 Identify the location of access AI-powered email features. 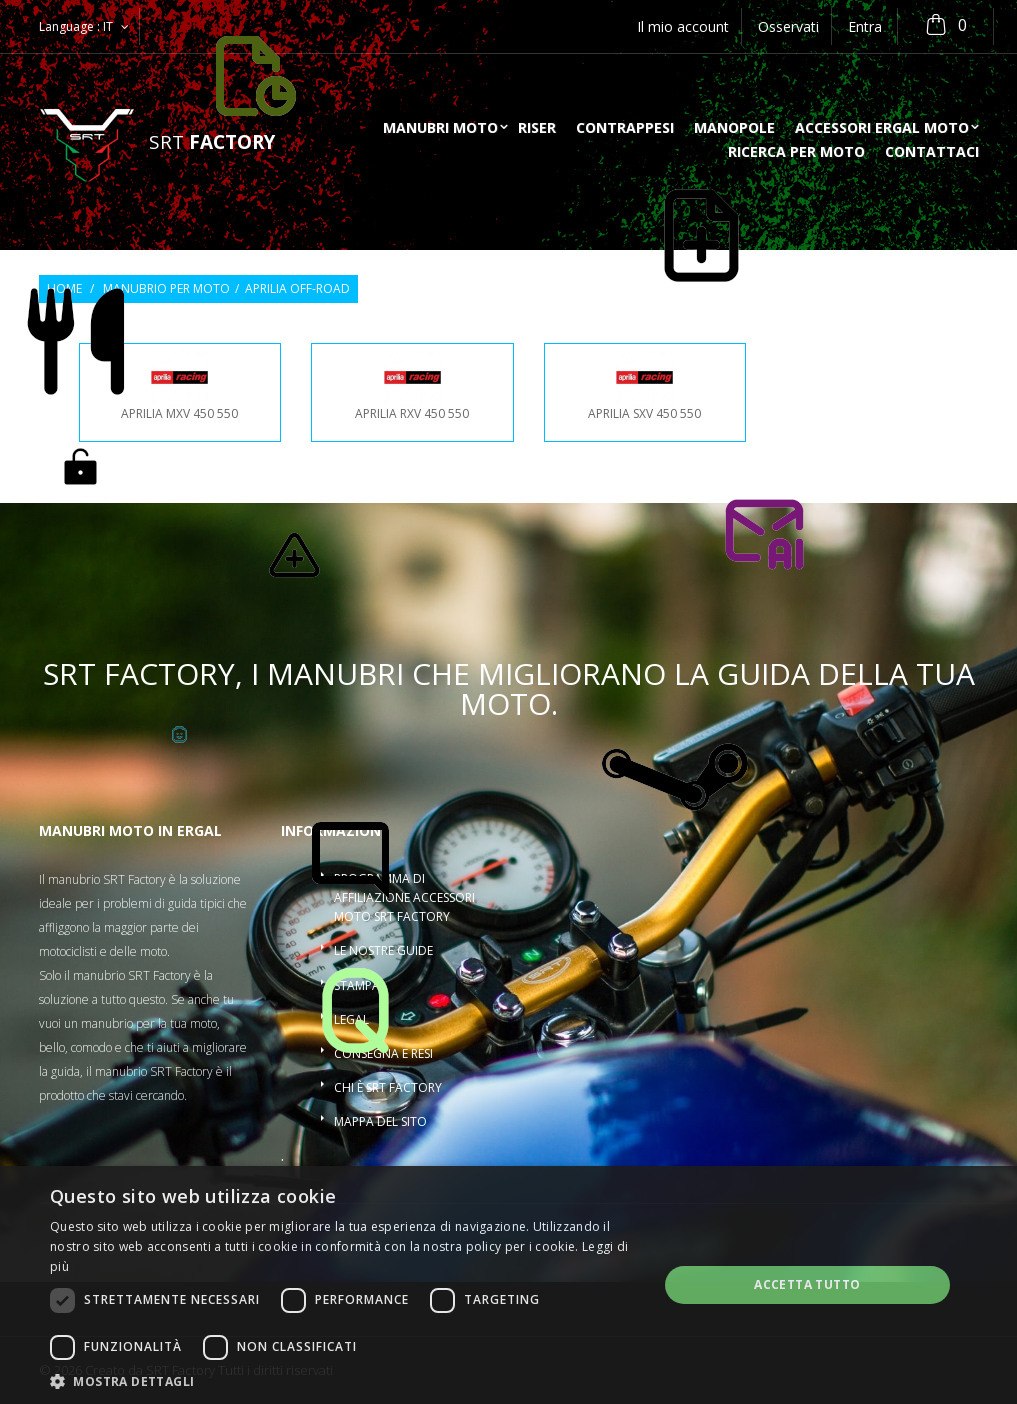
(764, 530).